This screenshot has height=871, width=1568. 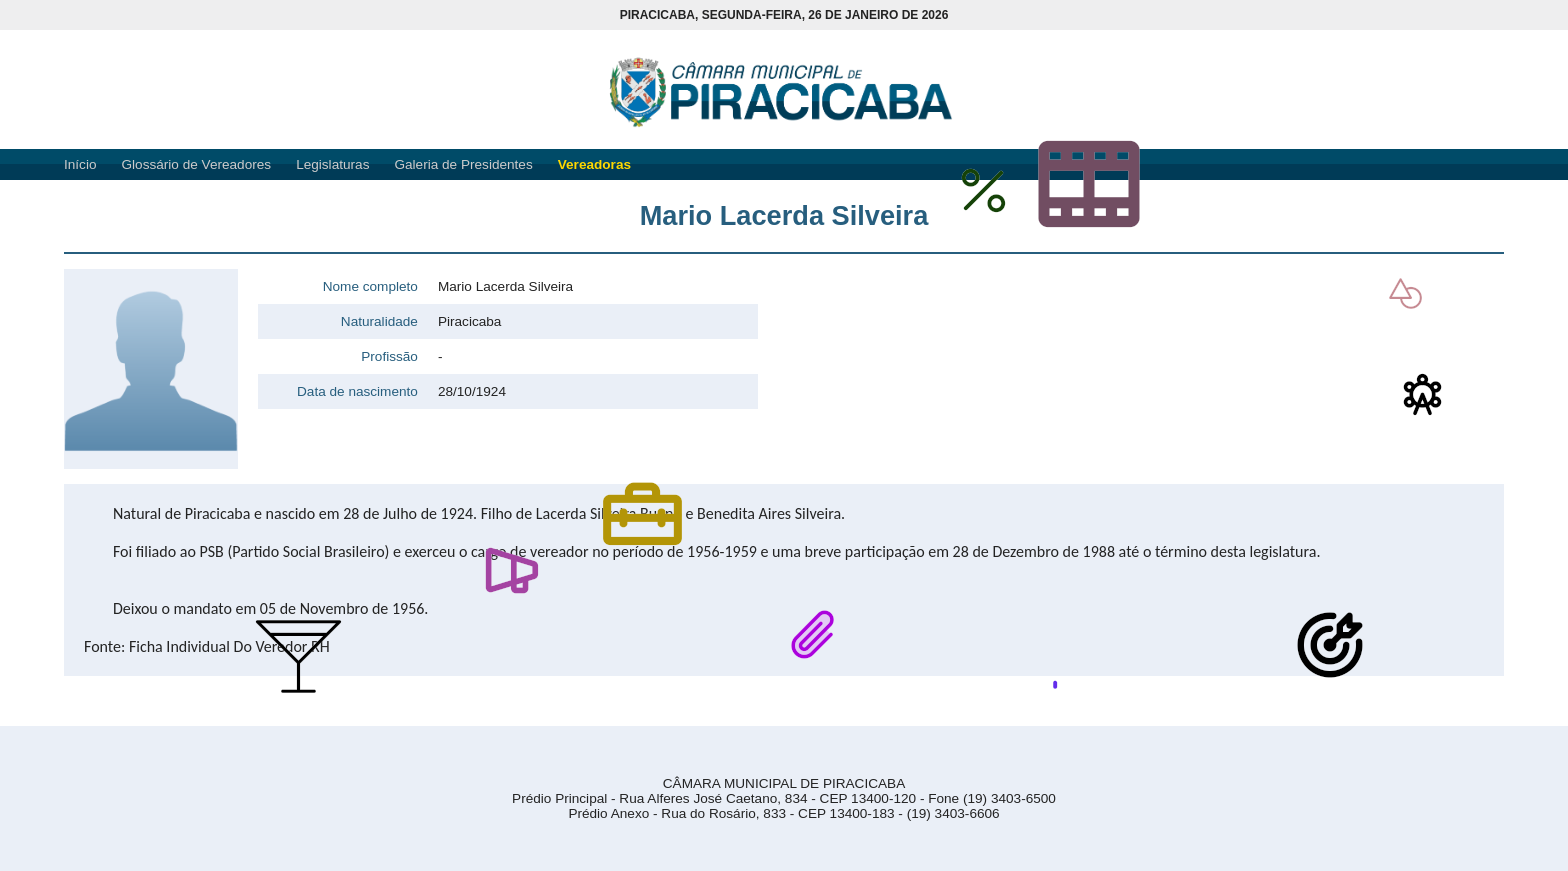 What do you see at coordinates (1089, 184) in the screenshot?
I see `view video or film content` at bounding box center [1089, 184].